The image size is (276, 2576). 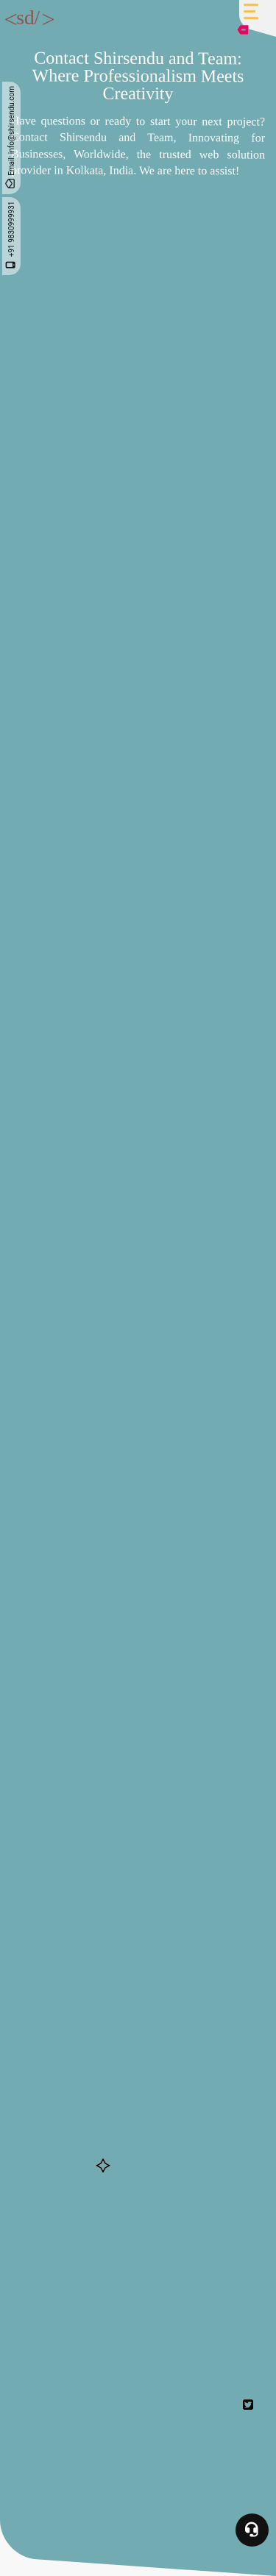 I want to click on indicates clear or sunny weather conditions, so click(x=103, y=2166).